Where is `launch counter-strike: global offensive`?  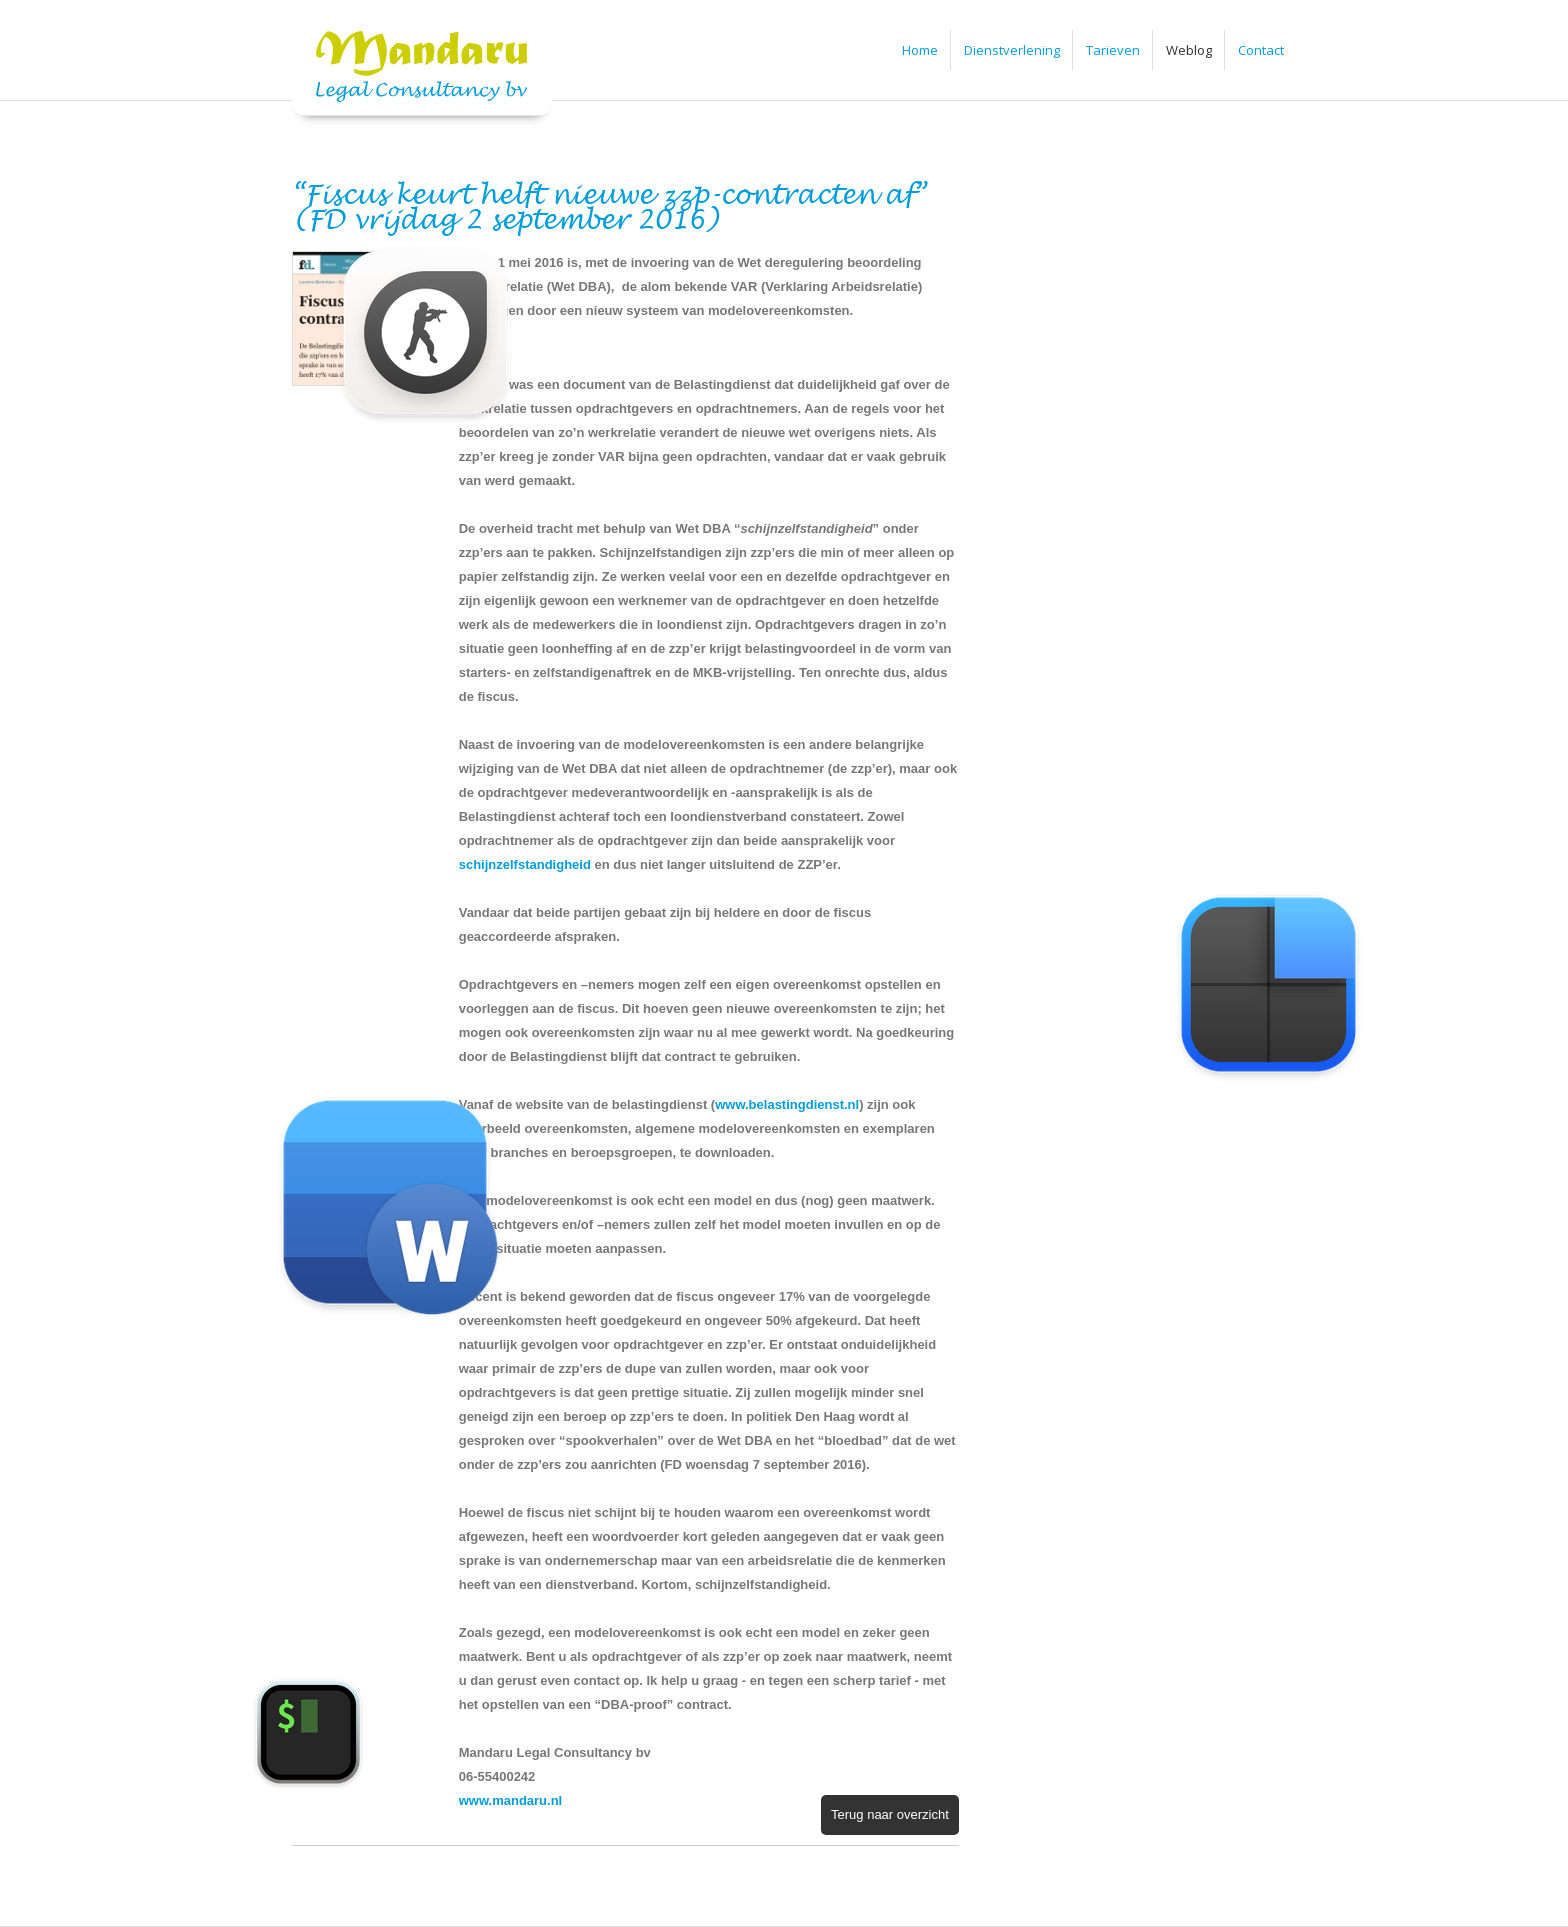 launch counter-strike: global offensive is located at coordinates (425, 332).